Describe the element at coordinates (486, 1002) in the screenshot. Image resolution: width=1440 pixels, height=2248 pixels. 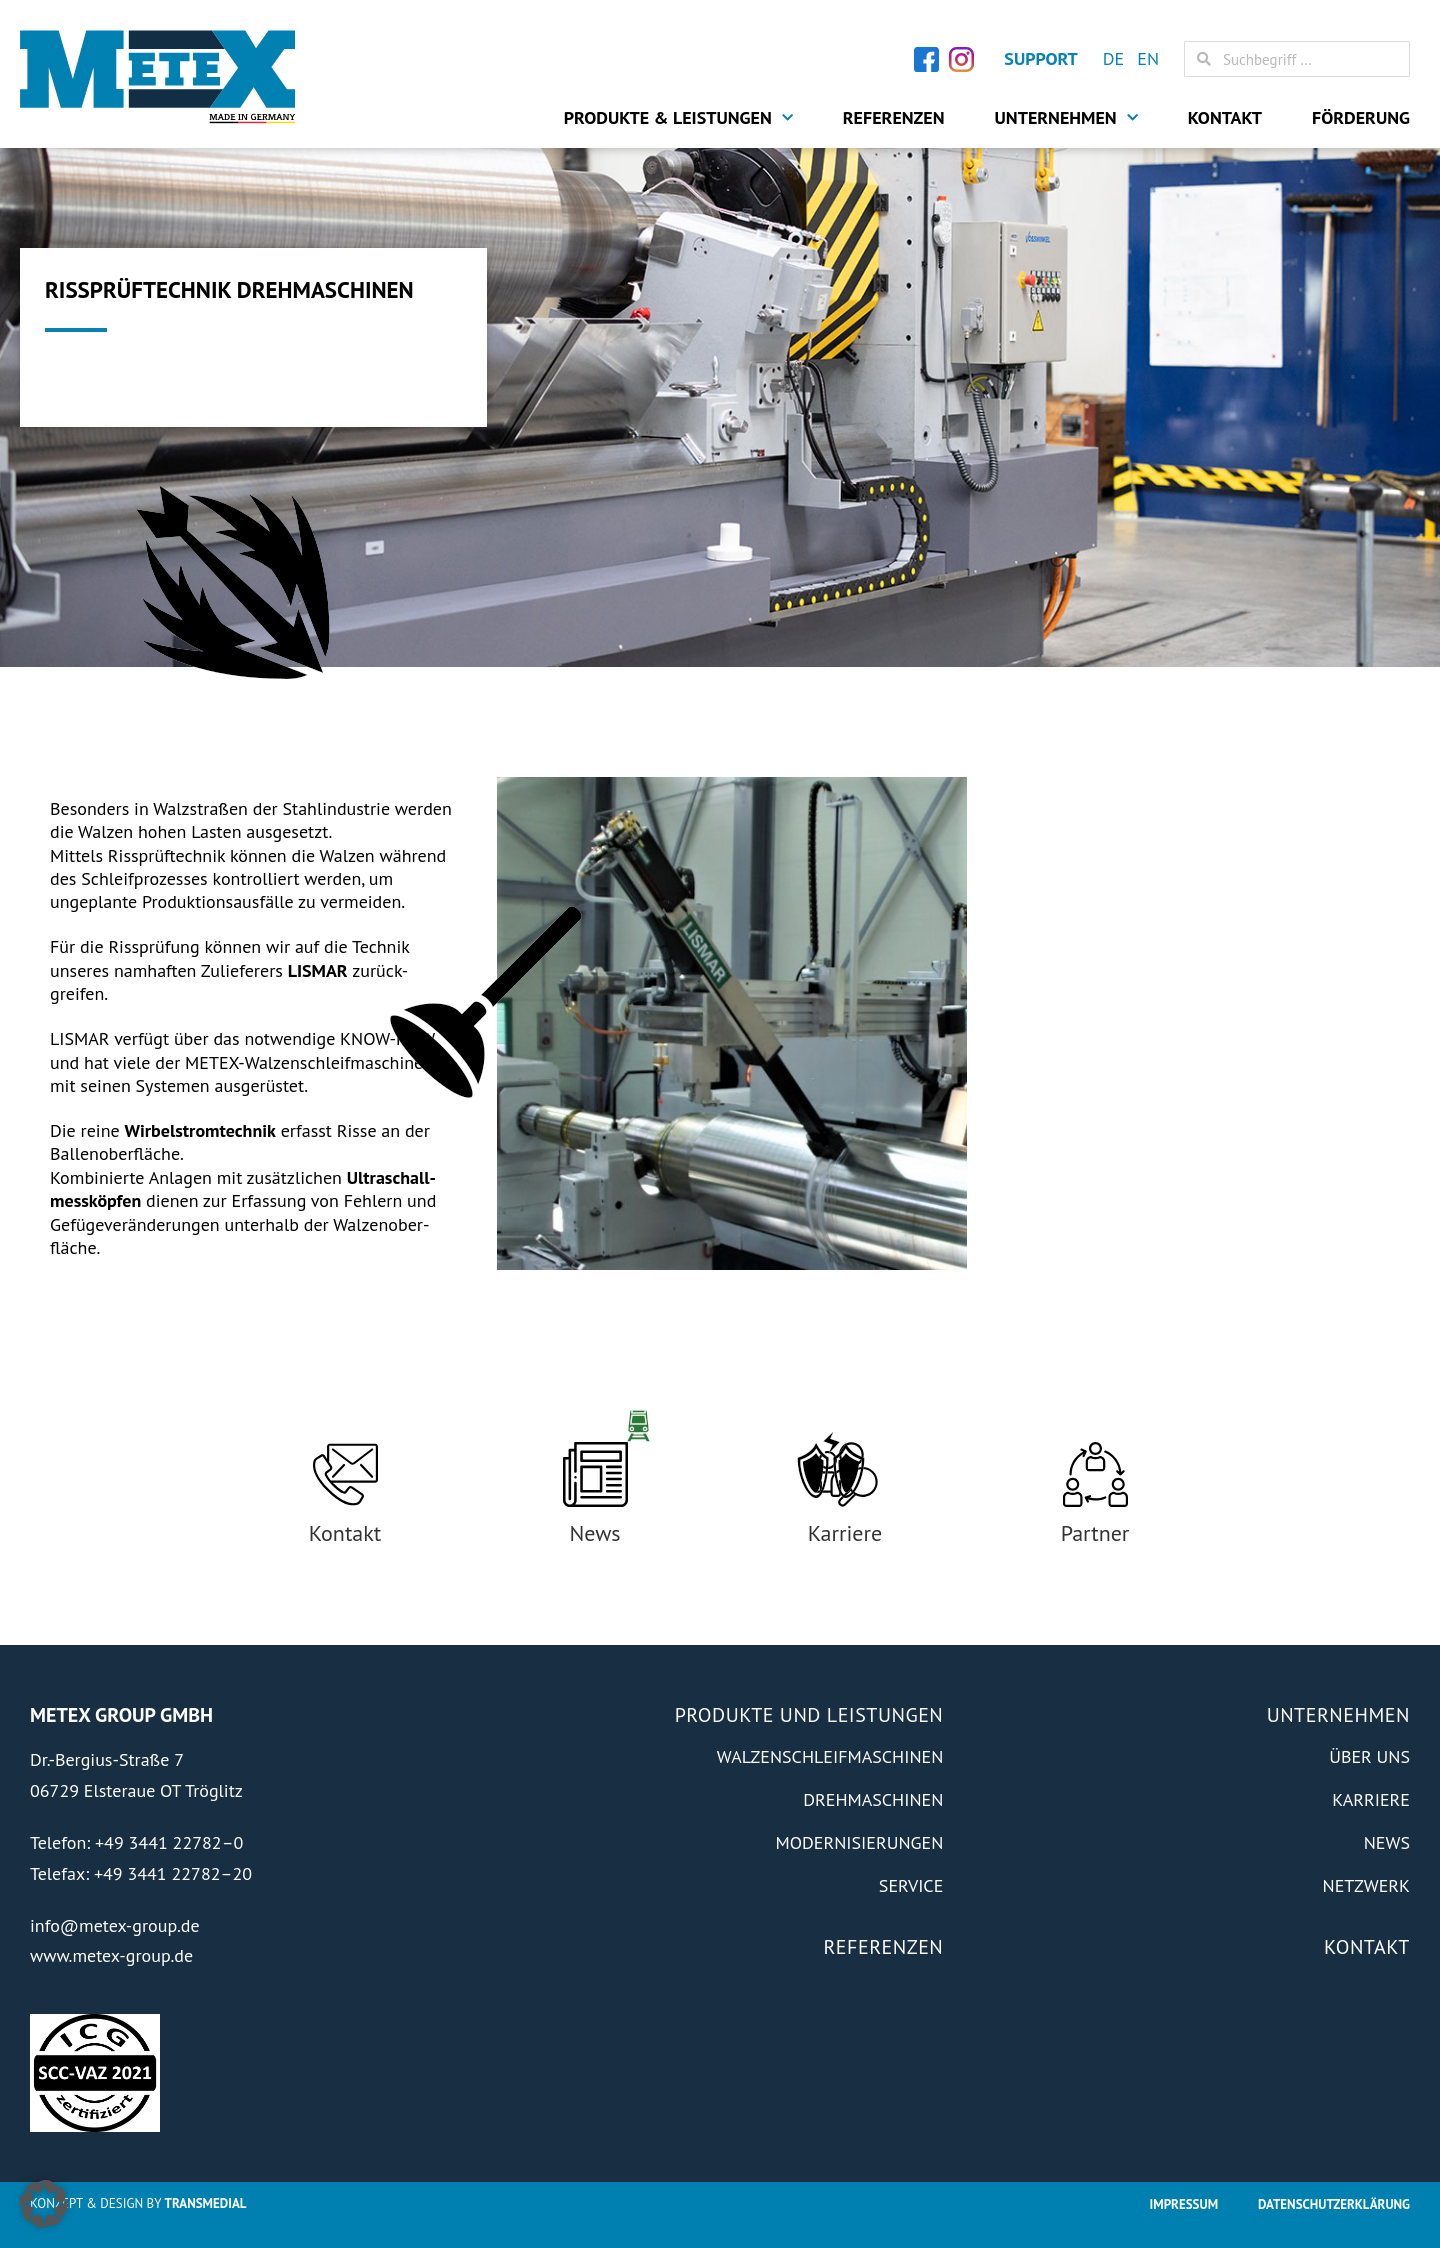
I see `report a plumbing issue or maintenance request` at that location.